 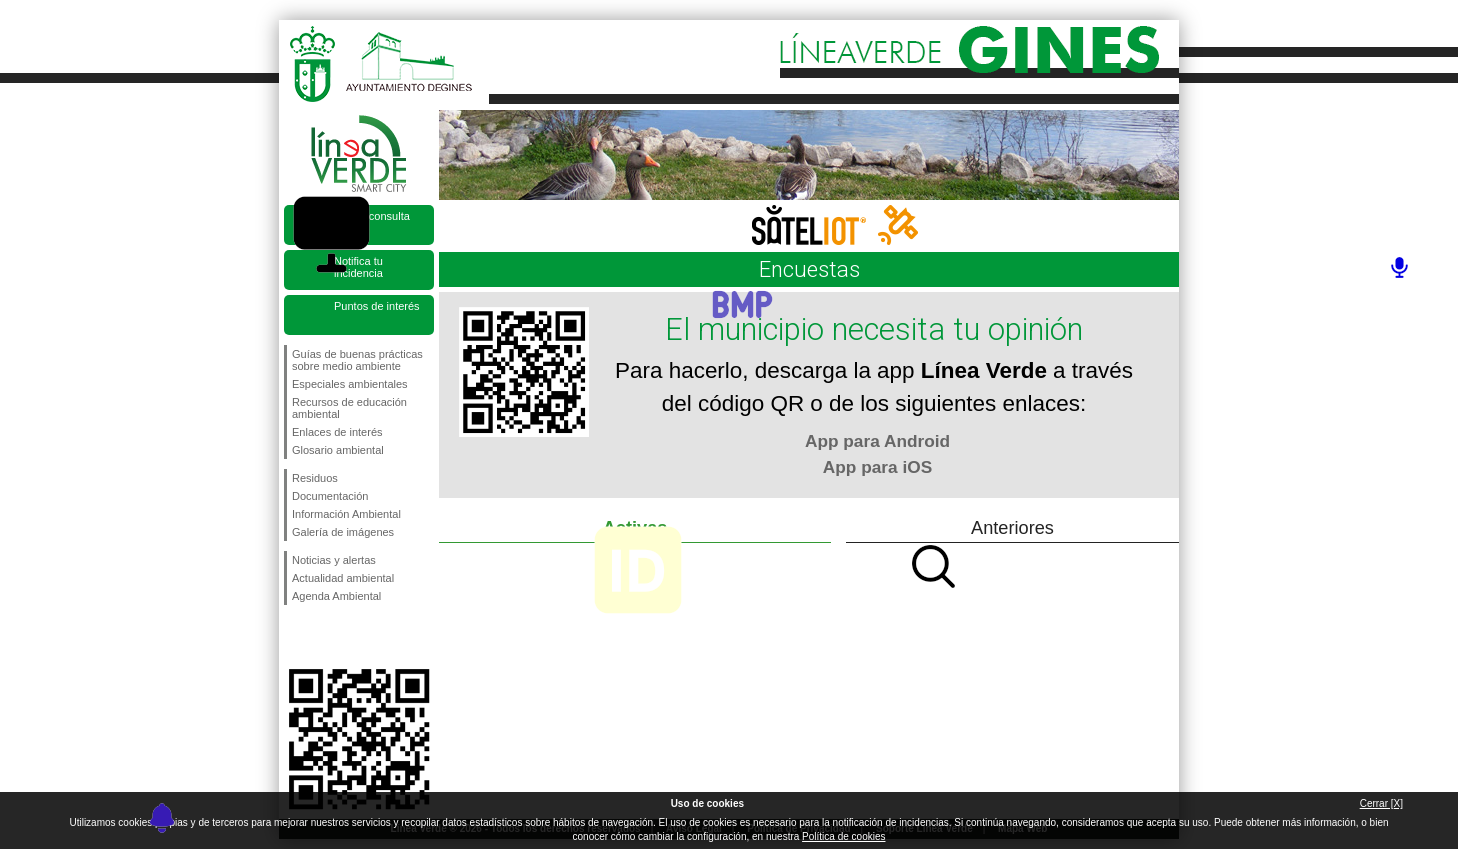 I want to click on search for messages, users, or content, so click(x=934, y=567).